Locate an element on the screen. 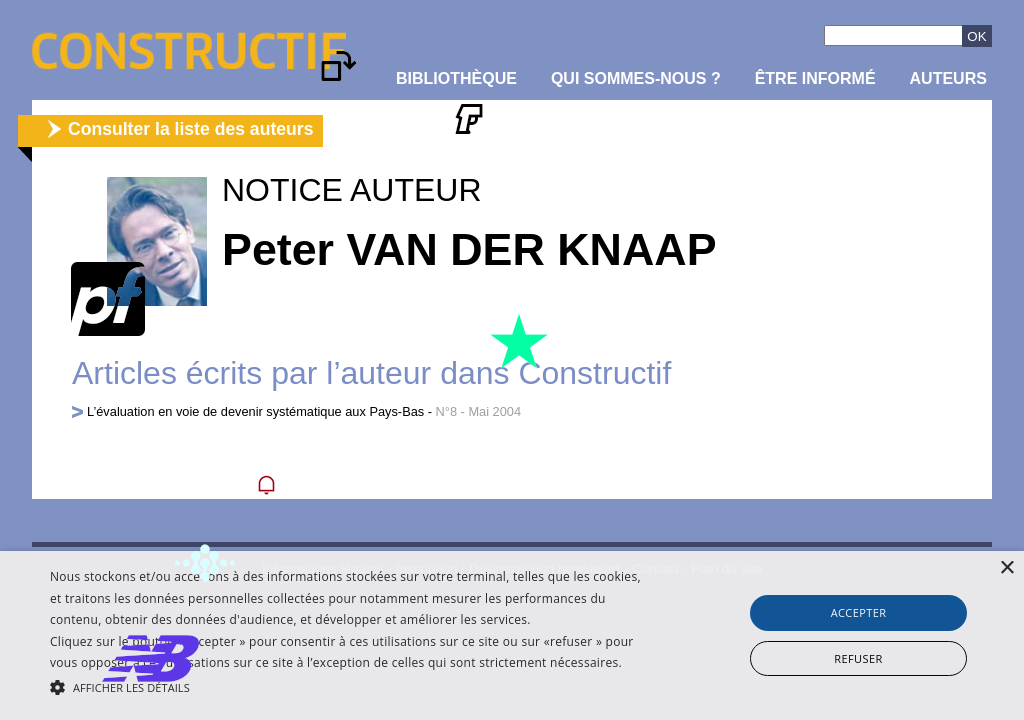 This screenshot has height=720, width=1024. rotate object clockwise is located at coordinates (338, 66).